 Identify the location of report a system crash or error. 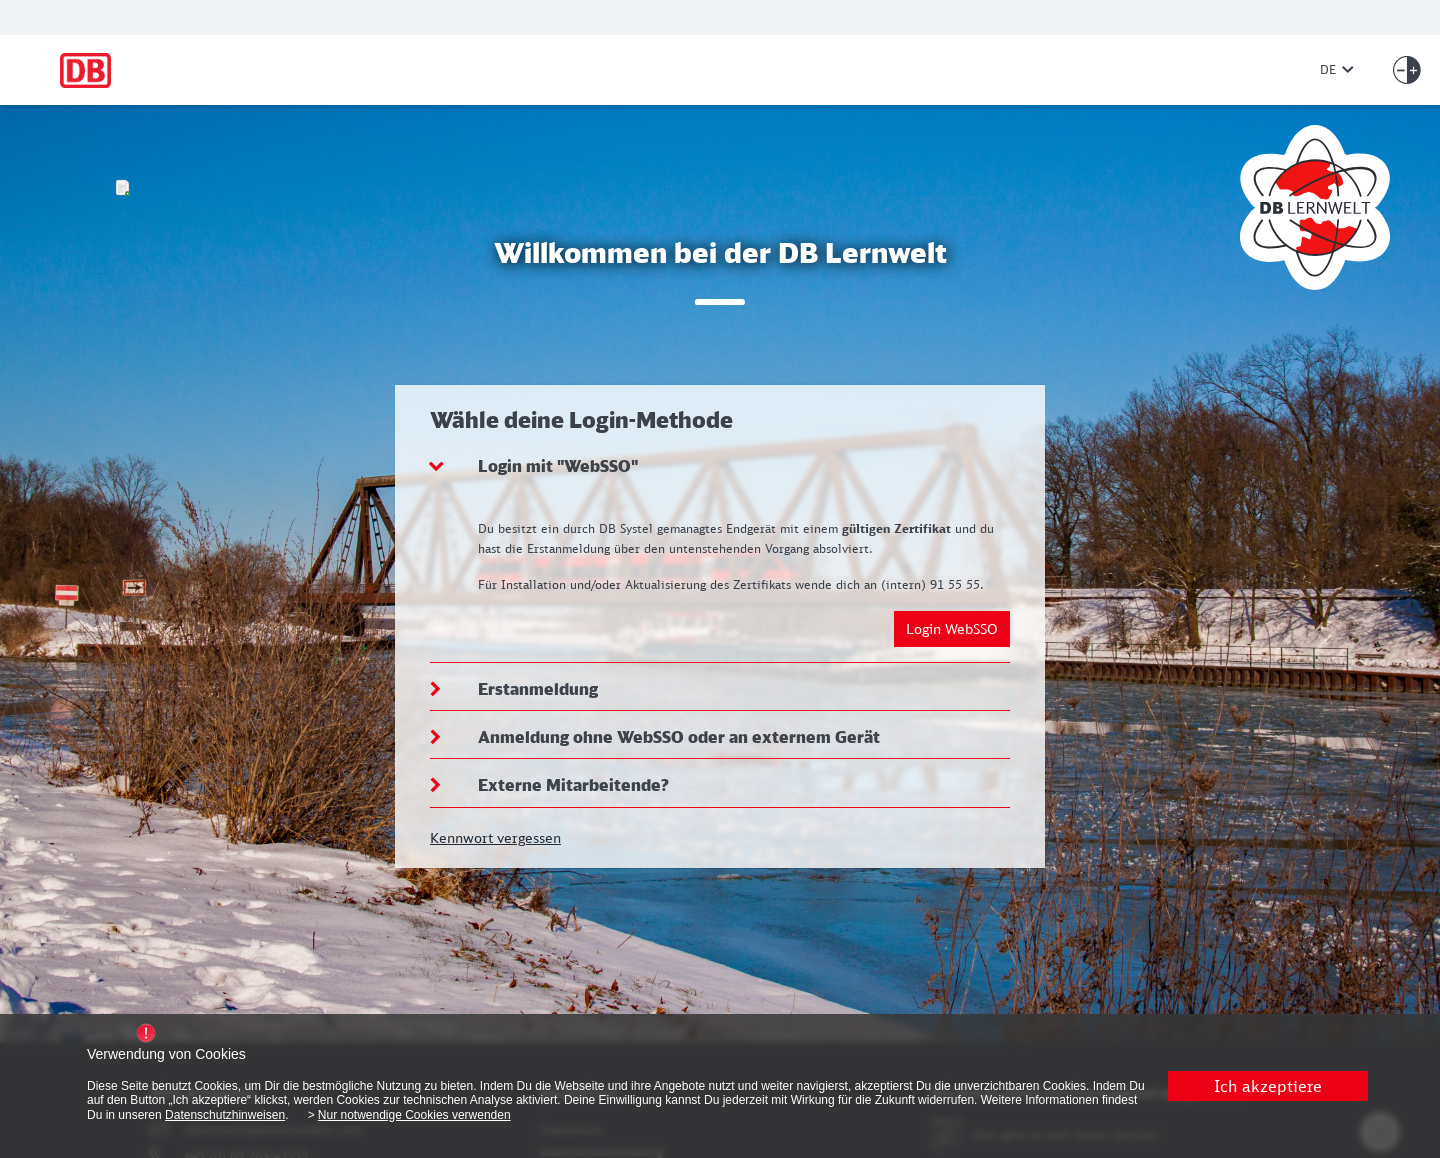
(146, 1033).